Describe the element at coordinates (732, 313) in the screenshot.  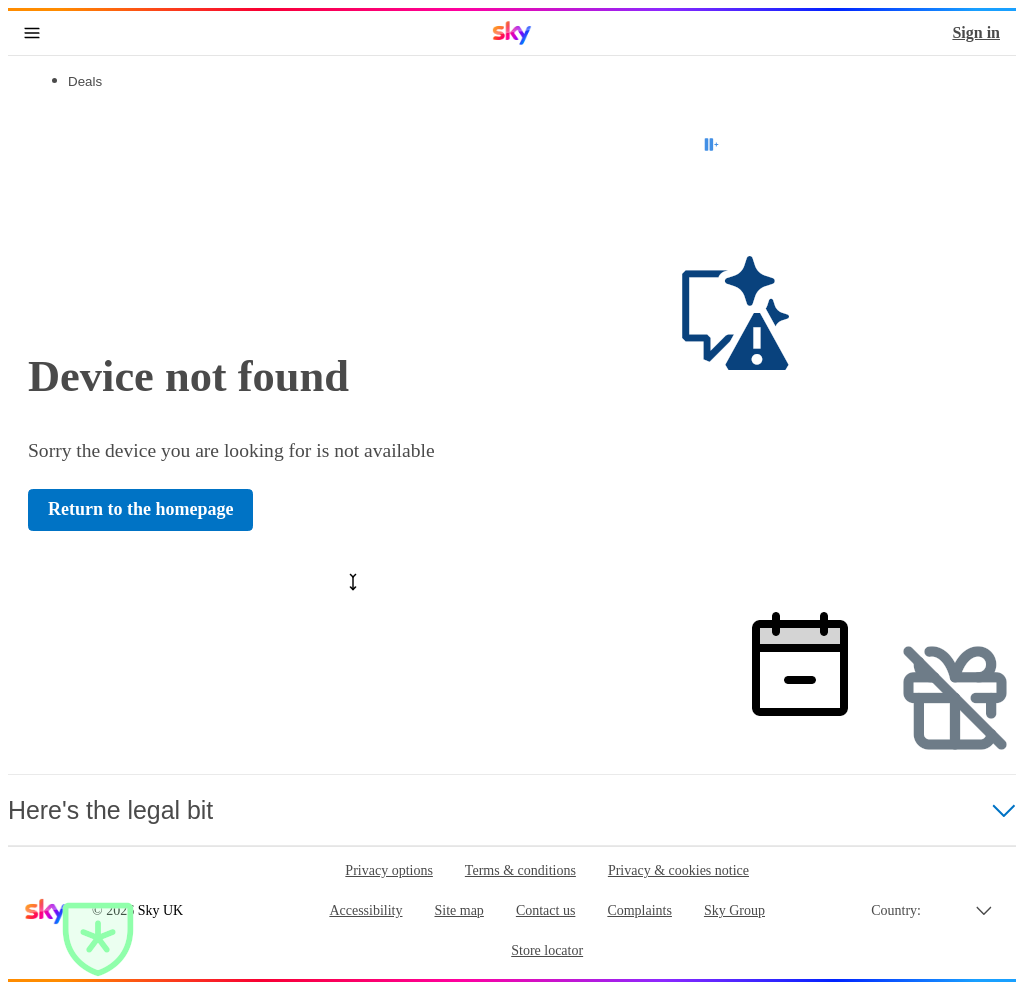
I see `AI chat feature experiencing an issue or error` at that location.